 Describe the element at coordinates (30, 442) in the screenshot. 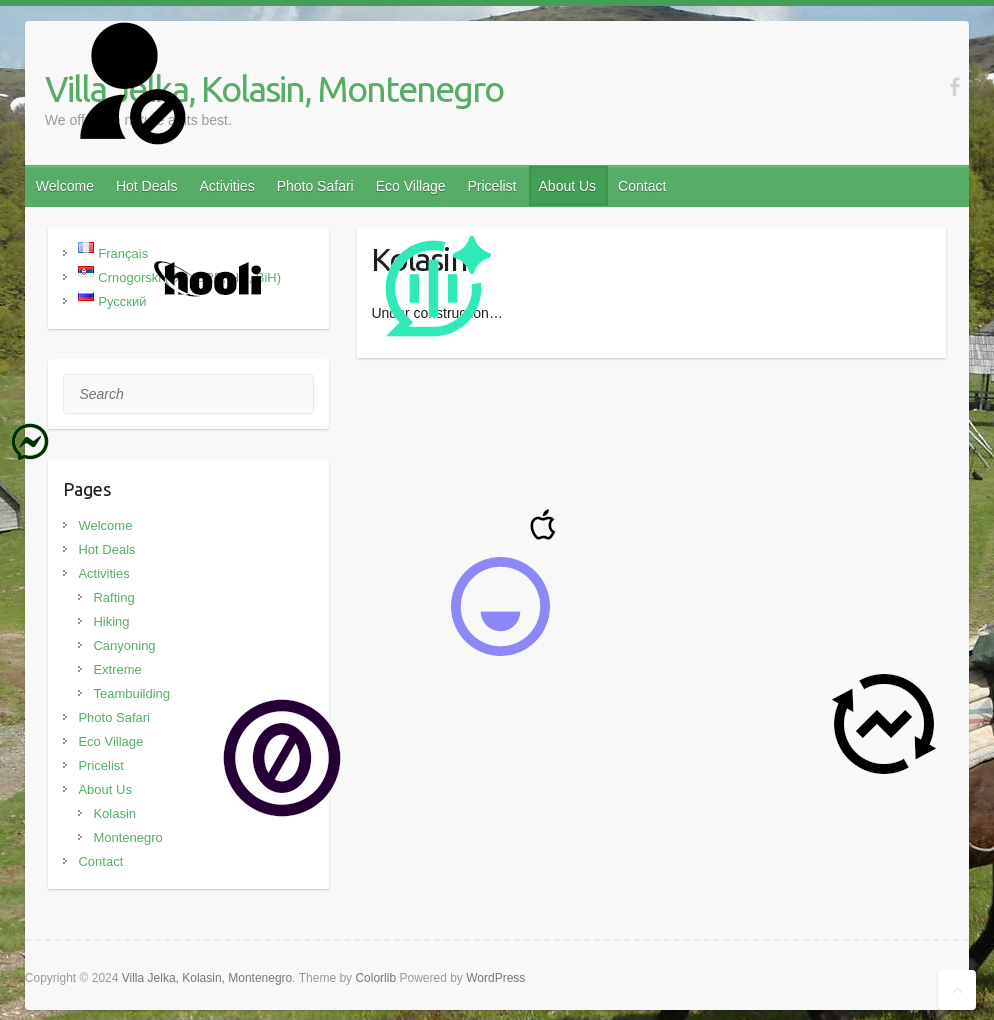

I see `open Facebook Messenger` at that location.